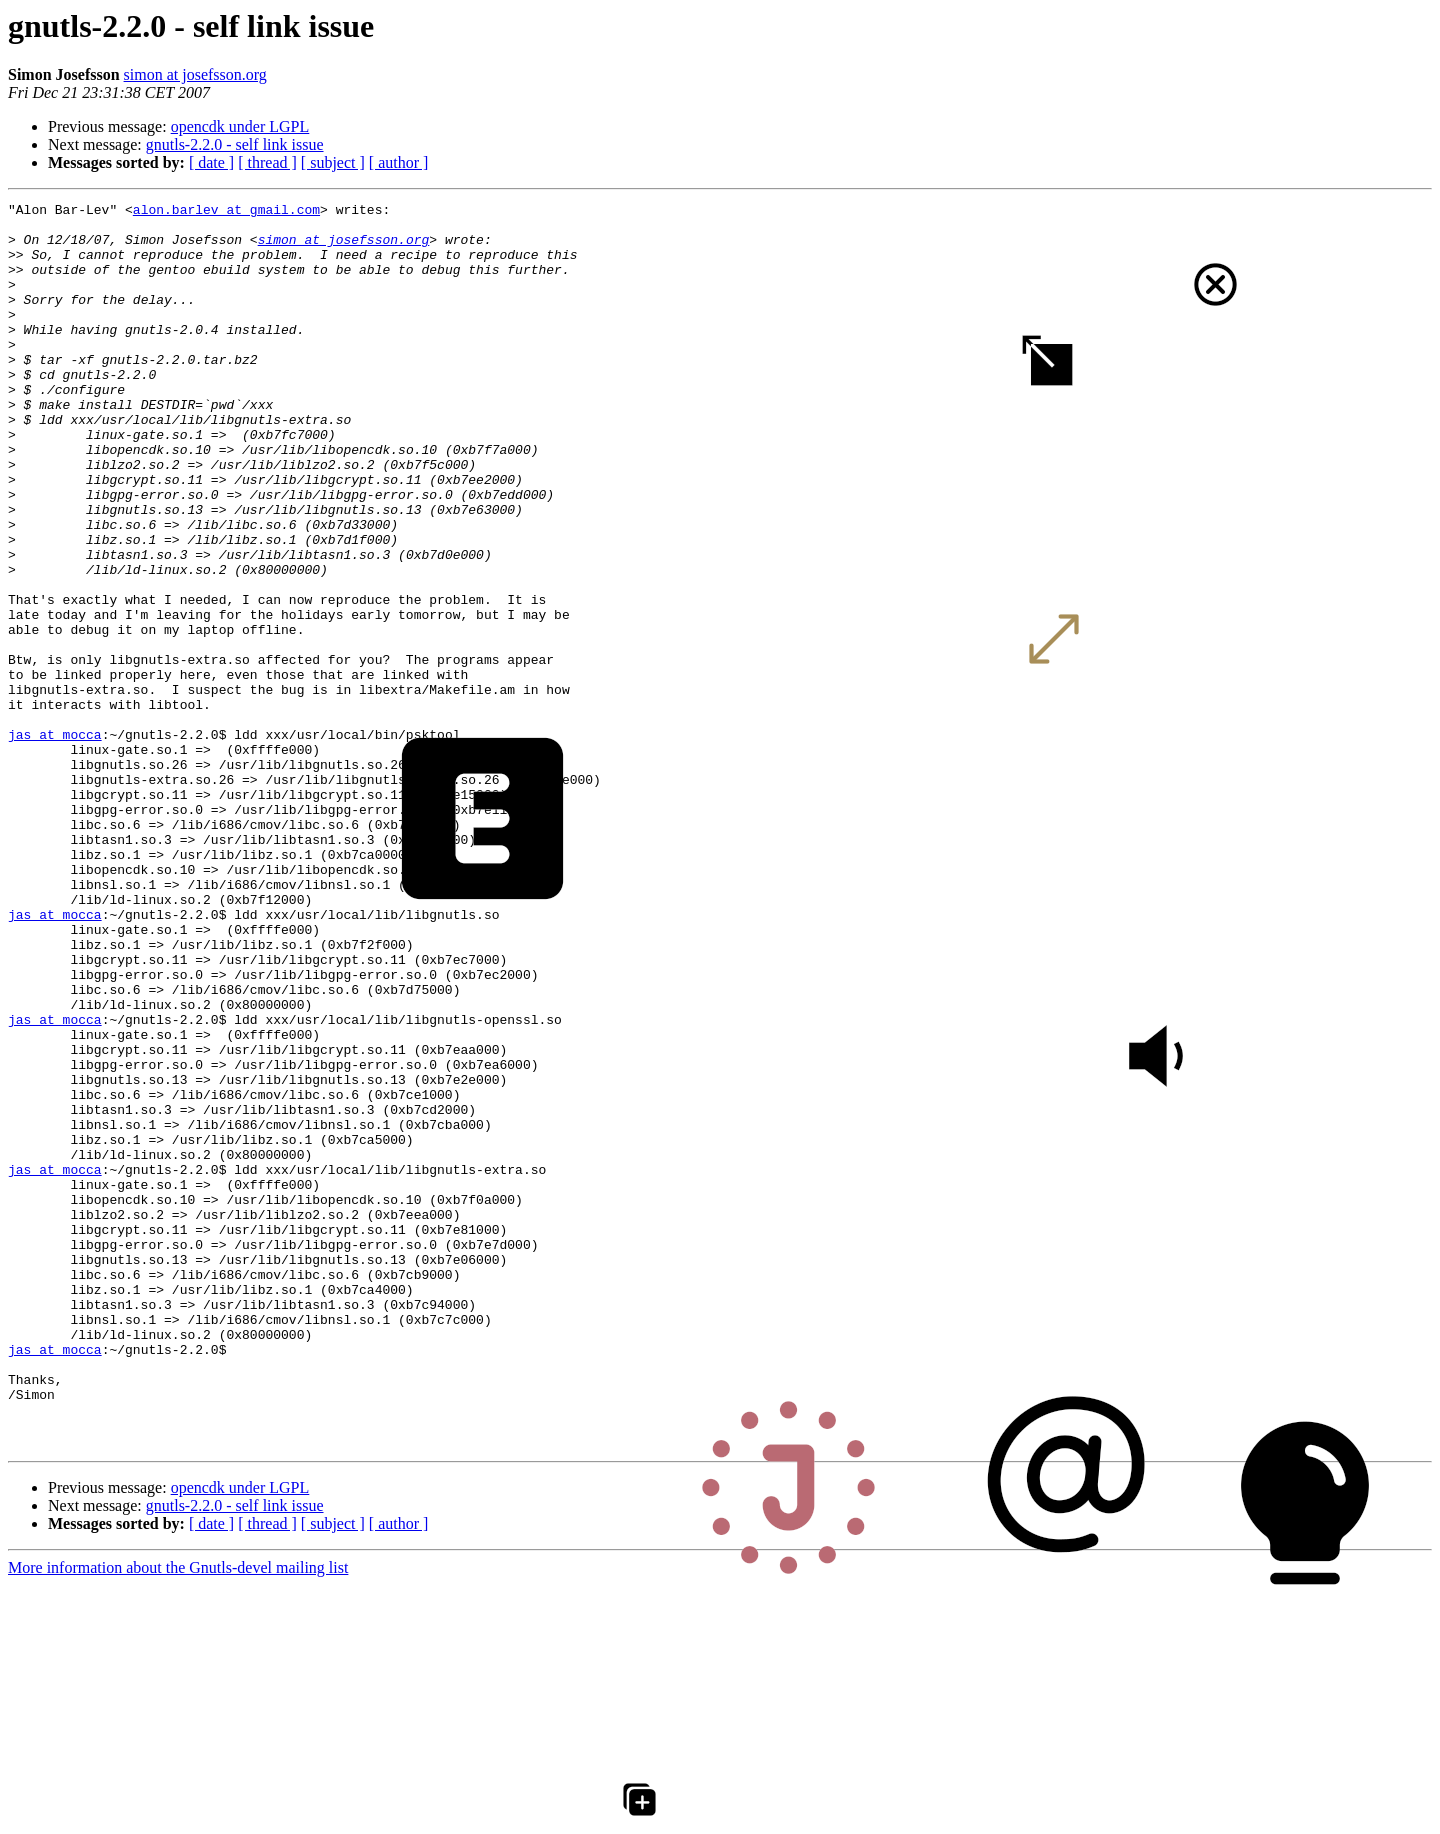  I want to click on indicates explicit content warning, so click(482, 818).